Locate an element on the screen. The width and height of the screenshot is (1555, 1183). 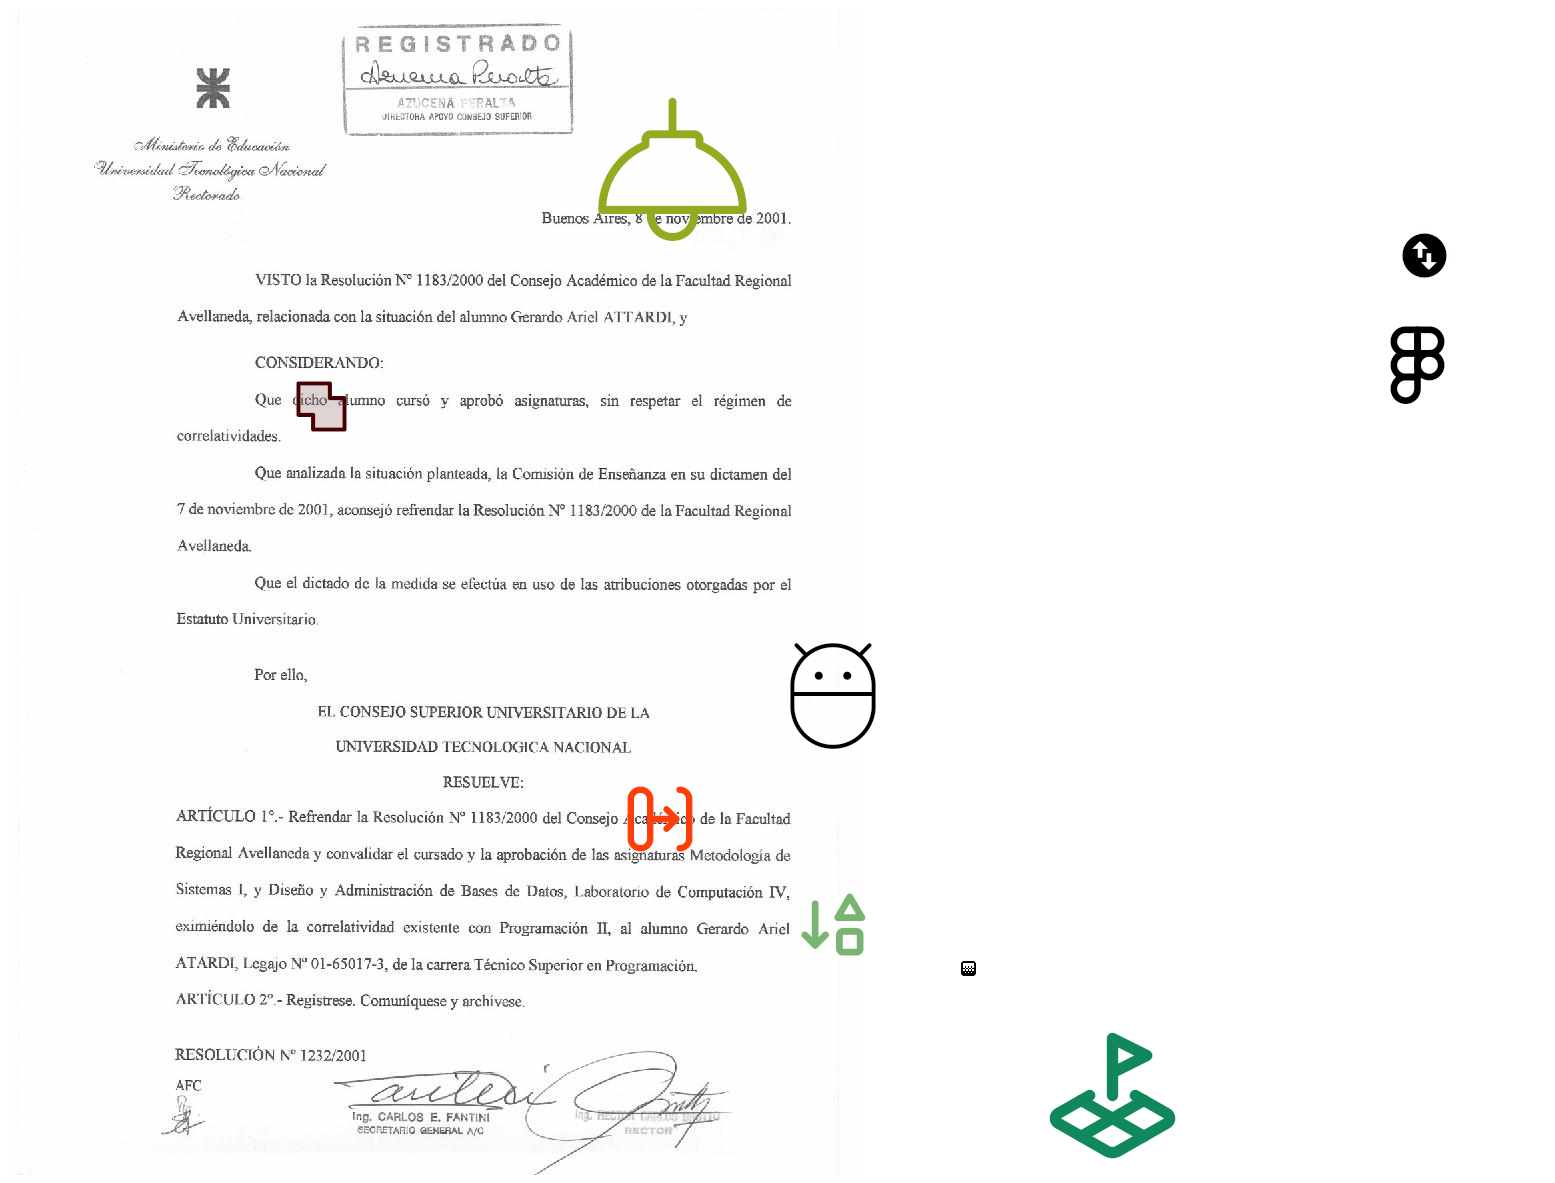
merge or combine selected objects is located at coordinates (321, 406).